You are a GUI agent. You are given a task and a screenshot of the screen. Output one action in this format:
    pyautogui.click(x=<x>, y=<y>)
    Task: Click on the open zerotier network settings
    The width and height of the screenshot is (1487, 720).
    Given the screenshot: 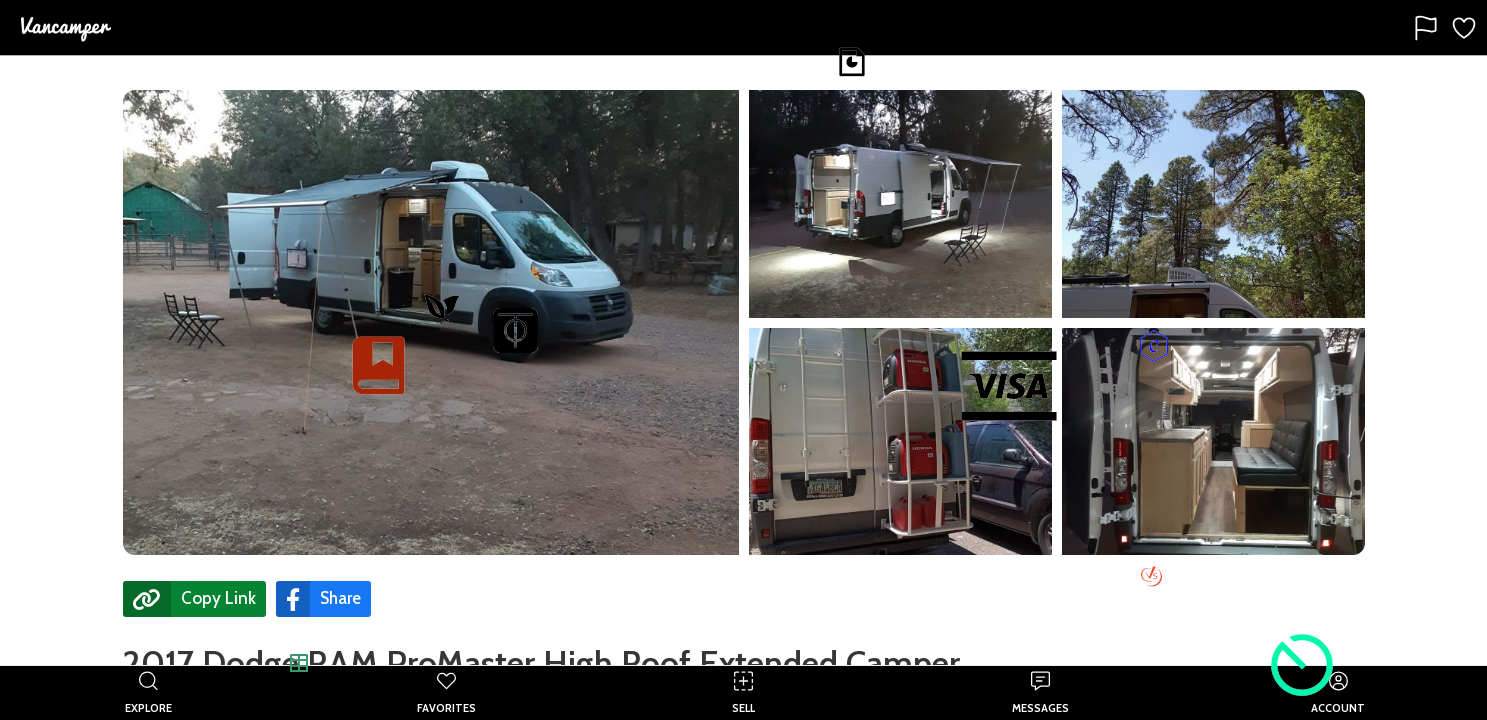 What is the action you would take?
    pyautogui.click(x=515, y=330)
    